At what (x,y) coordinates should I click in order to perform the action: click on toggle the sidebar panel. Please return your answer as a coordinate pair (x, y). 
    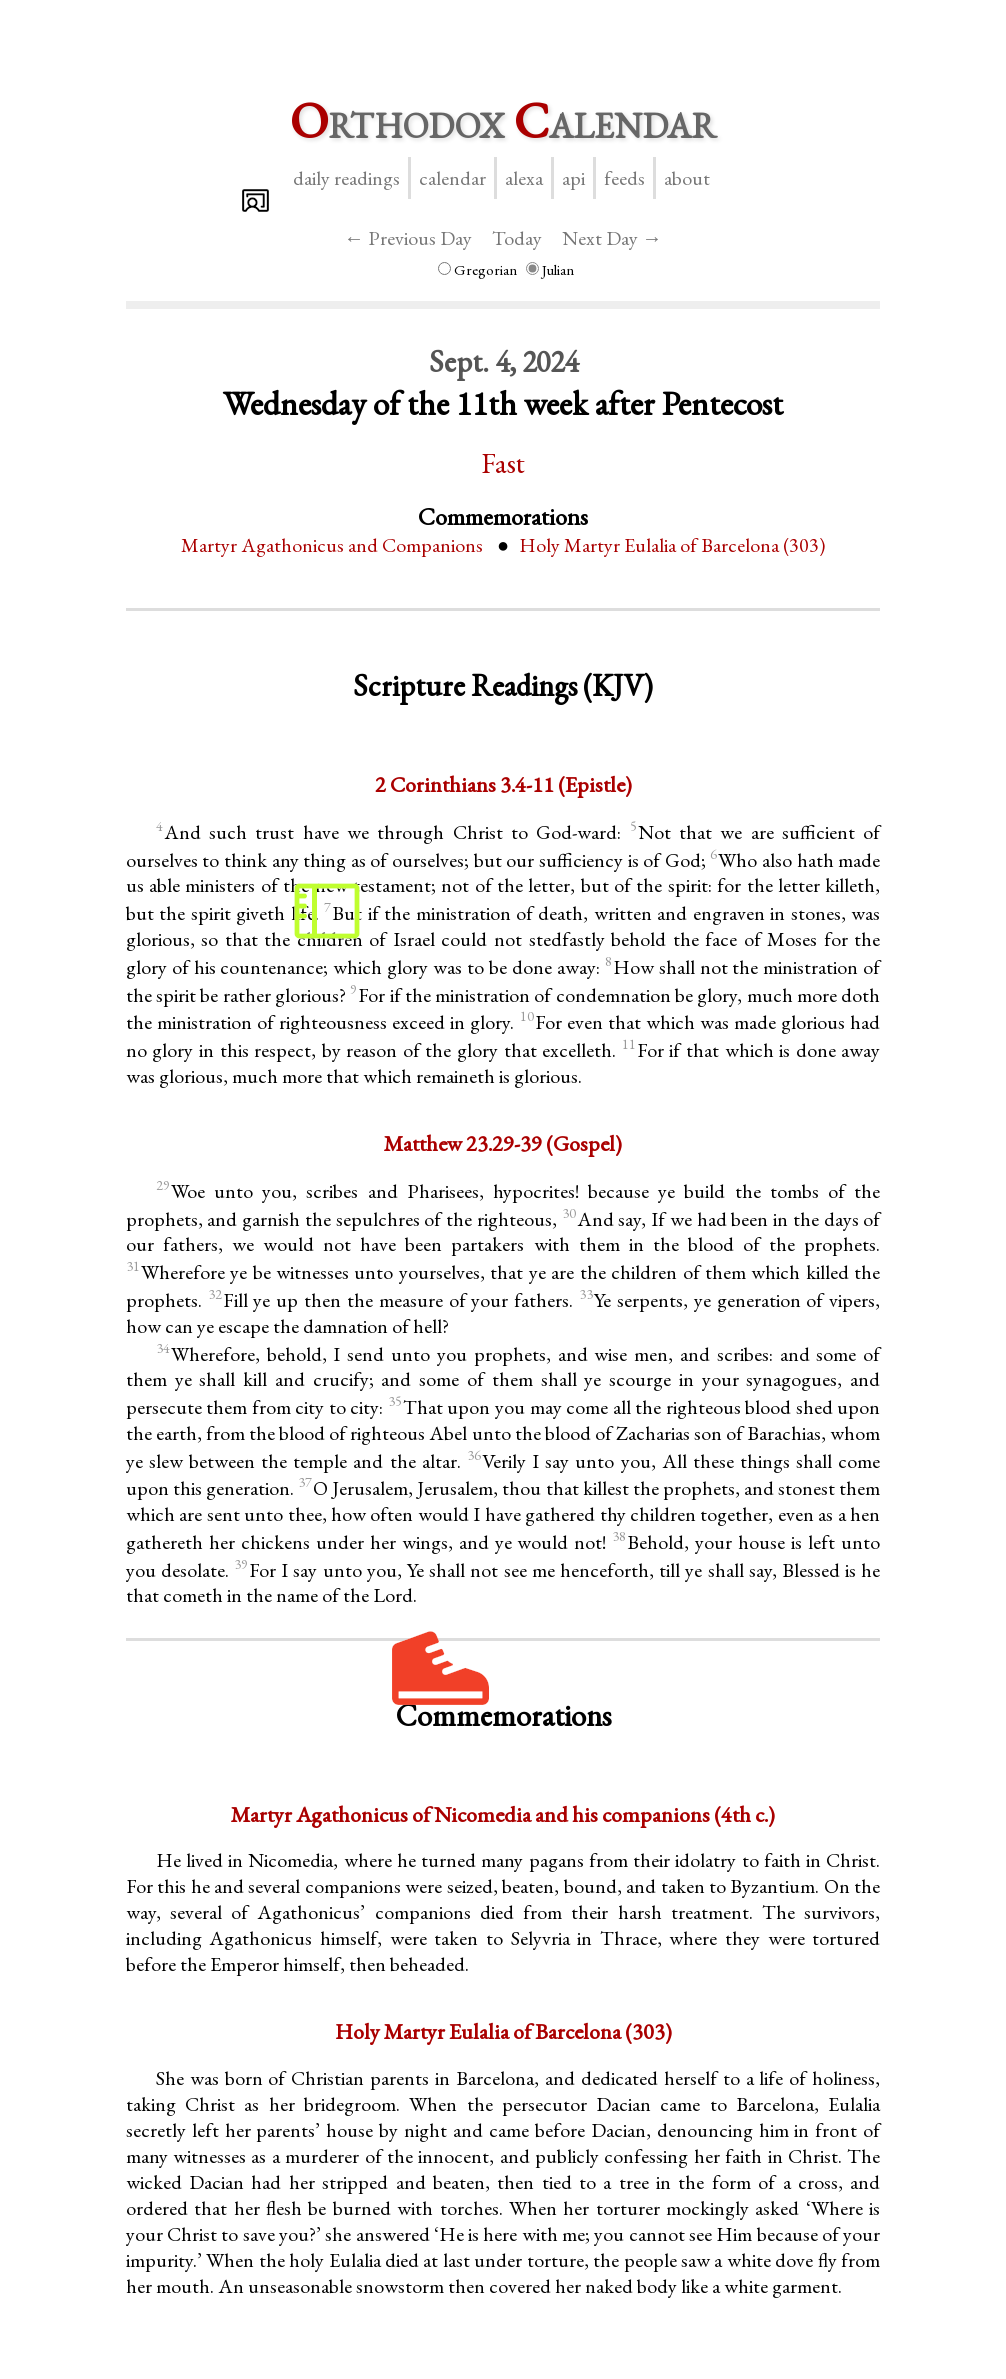
    Looking at the image, I should click on (327, 911).